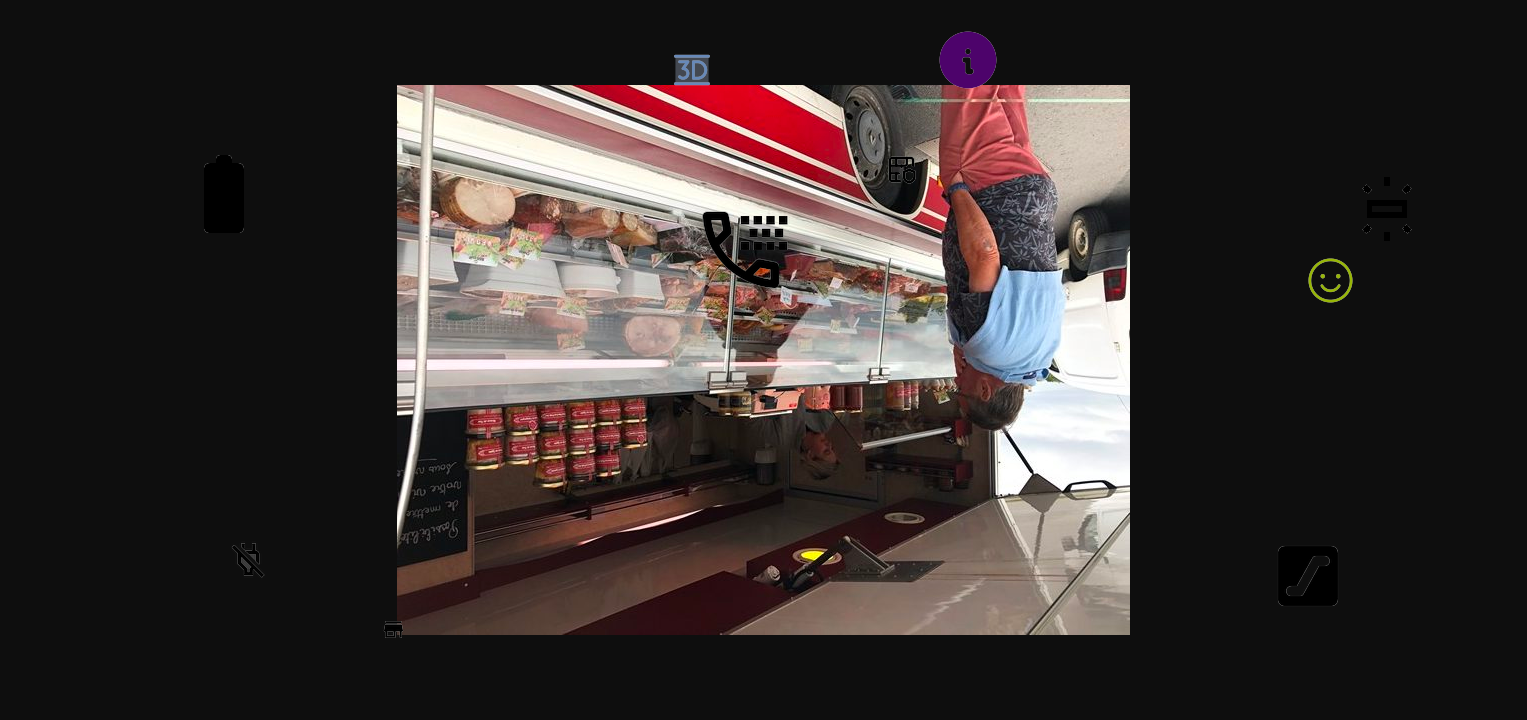 Image resolution: width=1527 pixels, height=720 pixels. What do you see at coordinates (1330, 280) in the screenshot?
I see `add an emoji or reaction` at bounding box center [1330, 280].